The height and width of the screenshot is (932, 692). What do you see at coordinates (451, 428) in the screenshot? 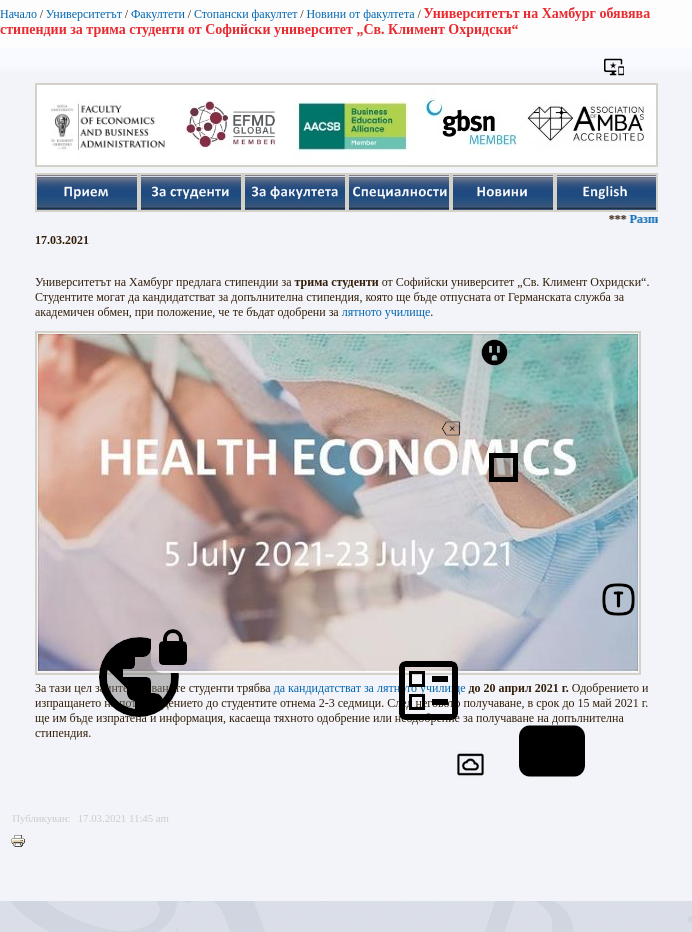
I see `delete the last character entered` at bounding box center [451, 428].